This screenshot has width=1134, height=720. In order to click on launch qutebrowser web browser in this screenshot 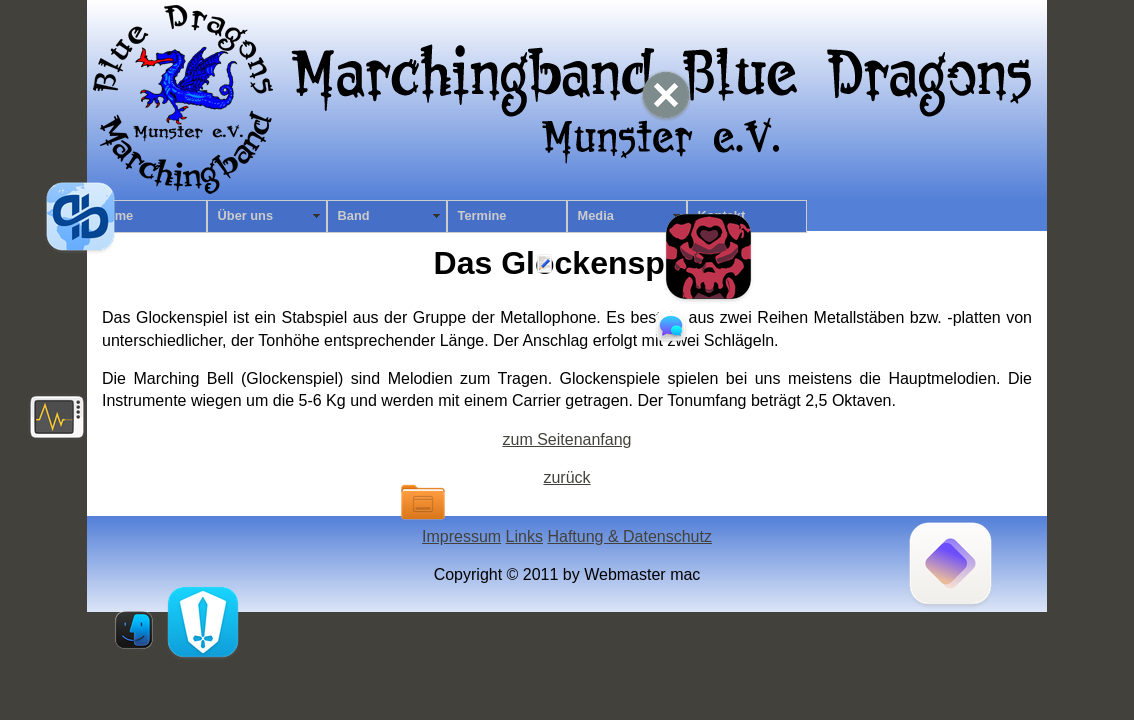, I will do `click(80, 216)`.